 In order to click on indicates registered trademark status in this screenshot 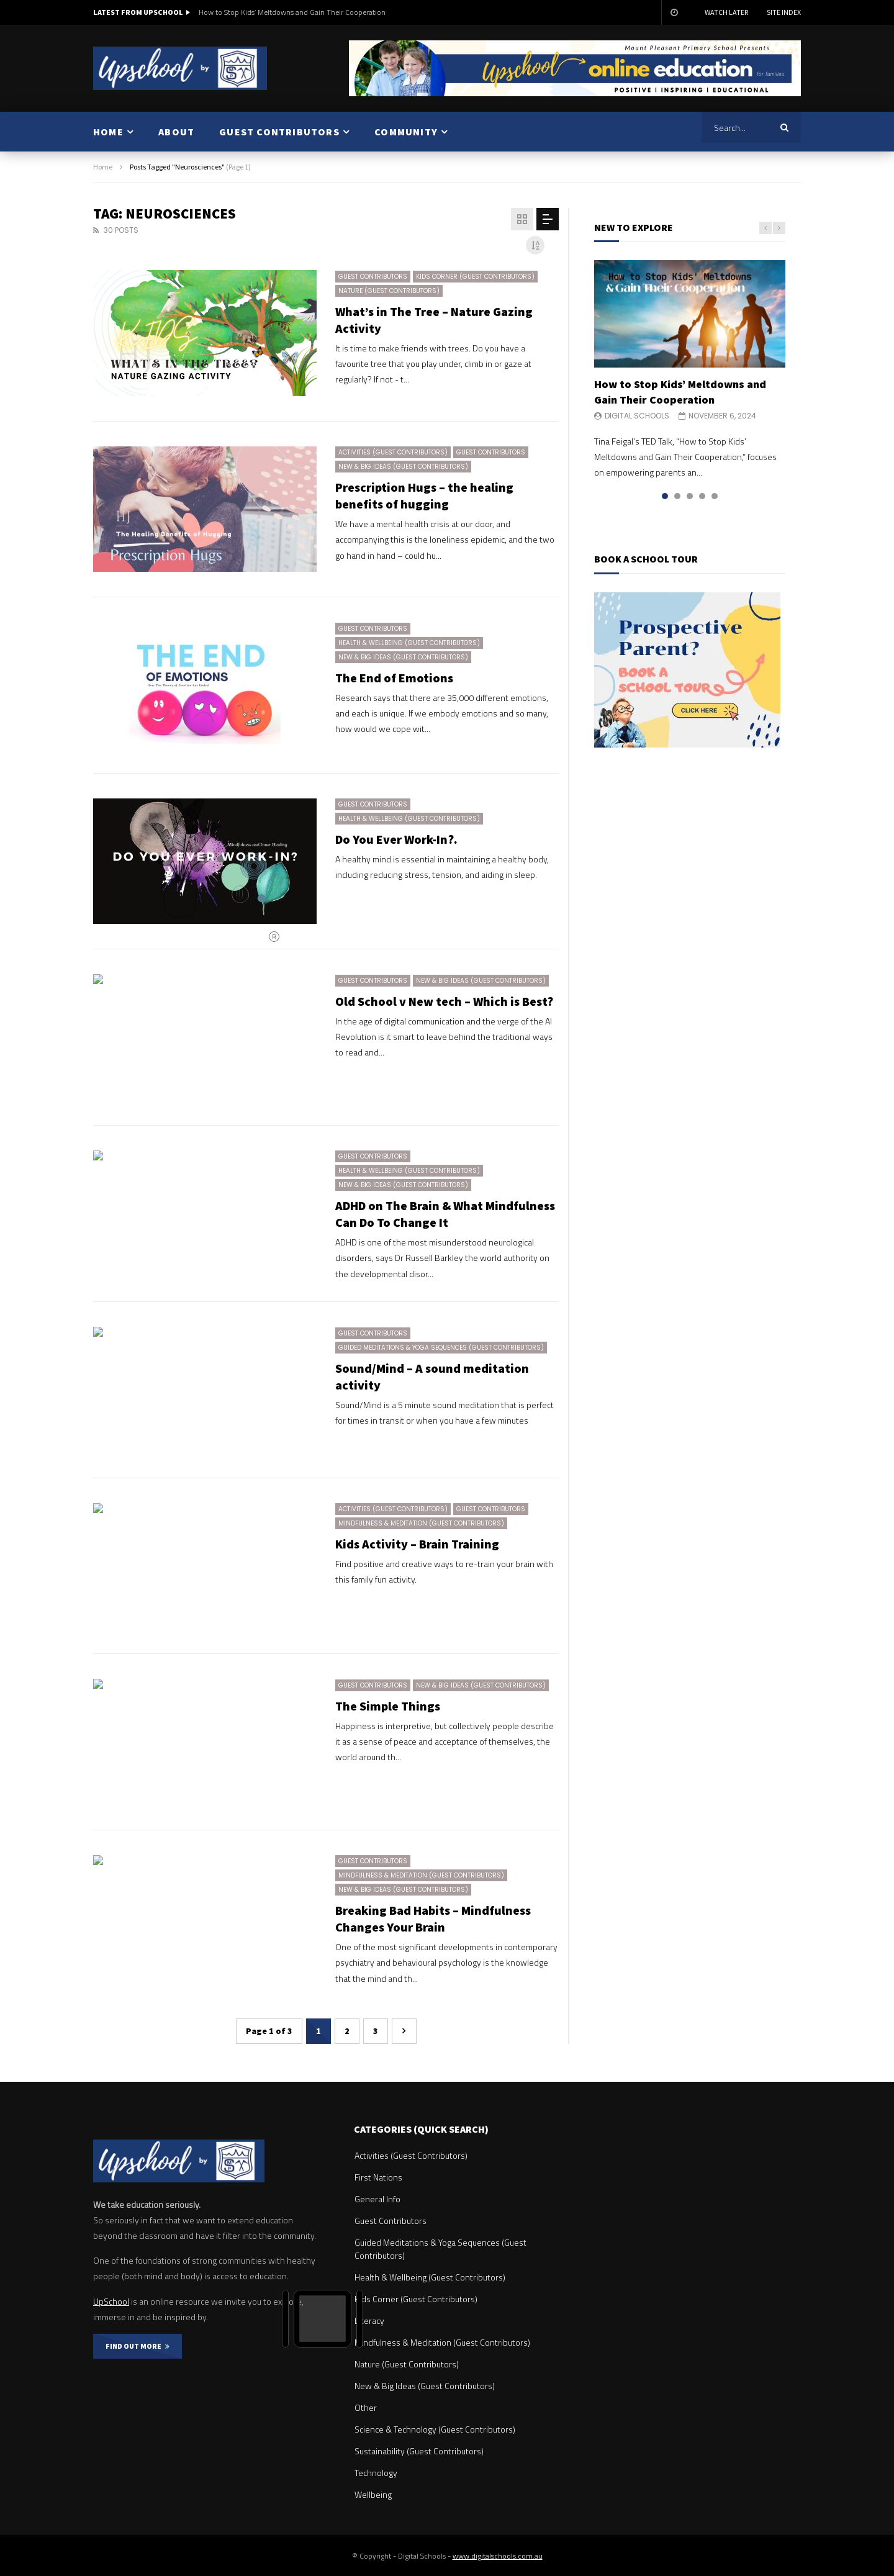, I will do `click(274, 936)`.